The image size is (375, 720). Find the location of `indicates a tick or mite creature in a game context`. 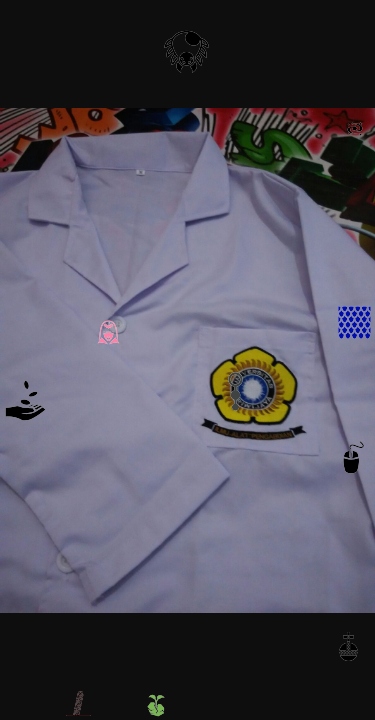

indicates a tick or mite creature in a game context is located at coordinates (186, 52).